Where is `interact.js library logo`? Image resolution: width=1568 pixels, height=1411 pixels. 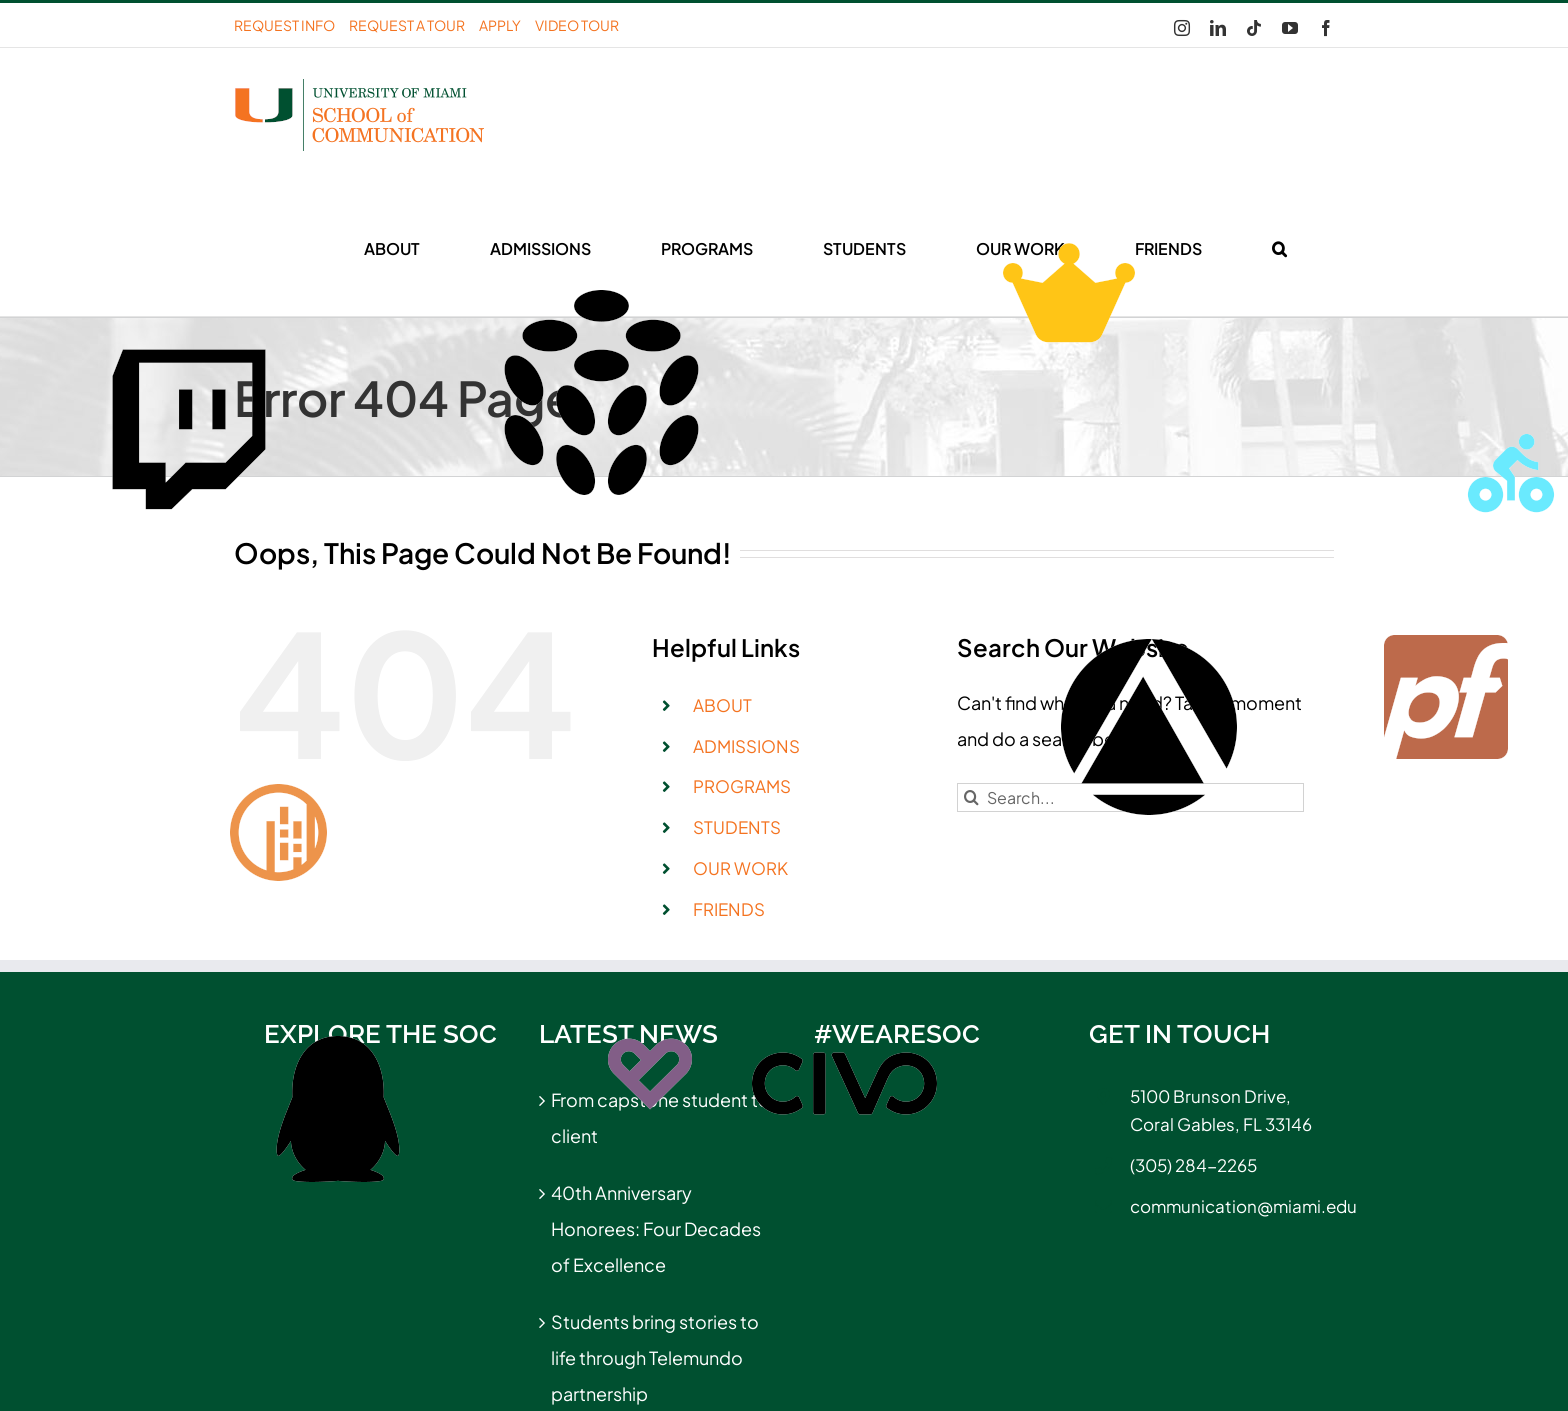 interact.js library logo is located at coordinates (1149, 727).